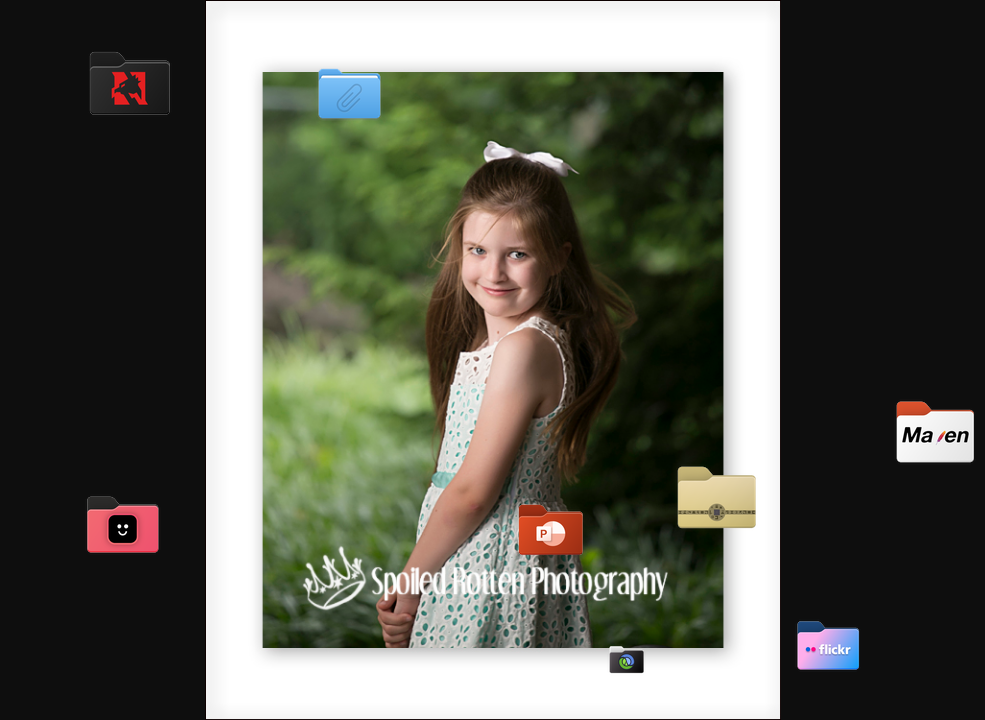  Describe the element at coordinates (550, 531) in the screenshot. I see `open folder containing PowerPoint presentations` at that location.